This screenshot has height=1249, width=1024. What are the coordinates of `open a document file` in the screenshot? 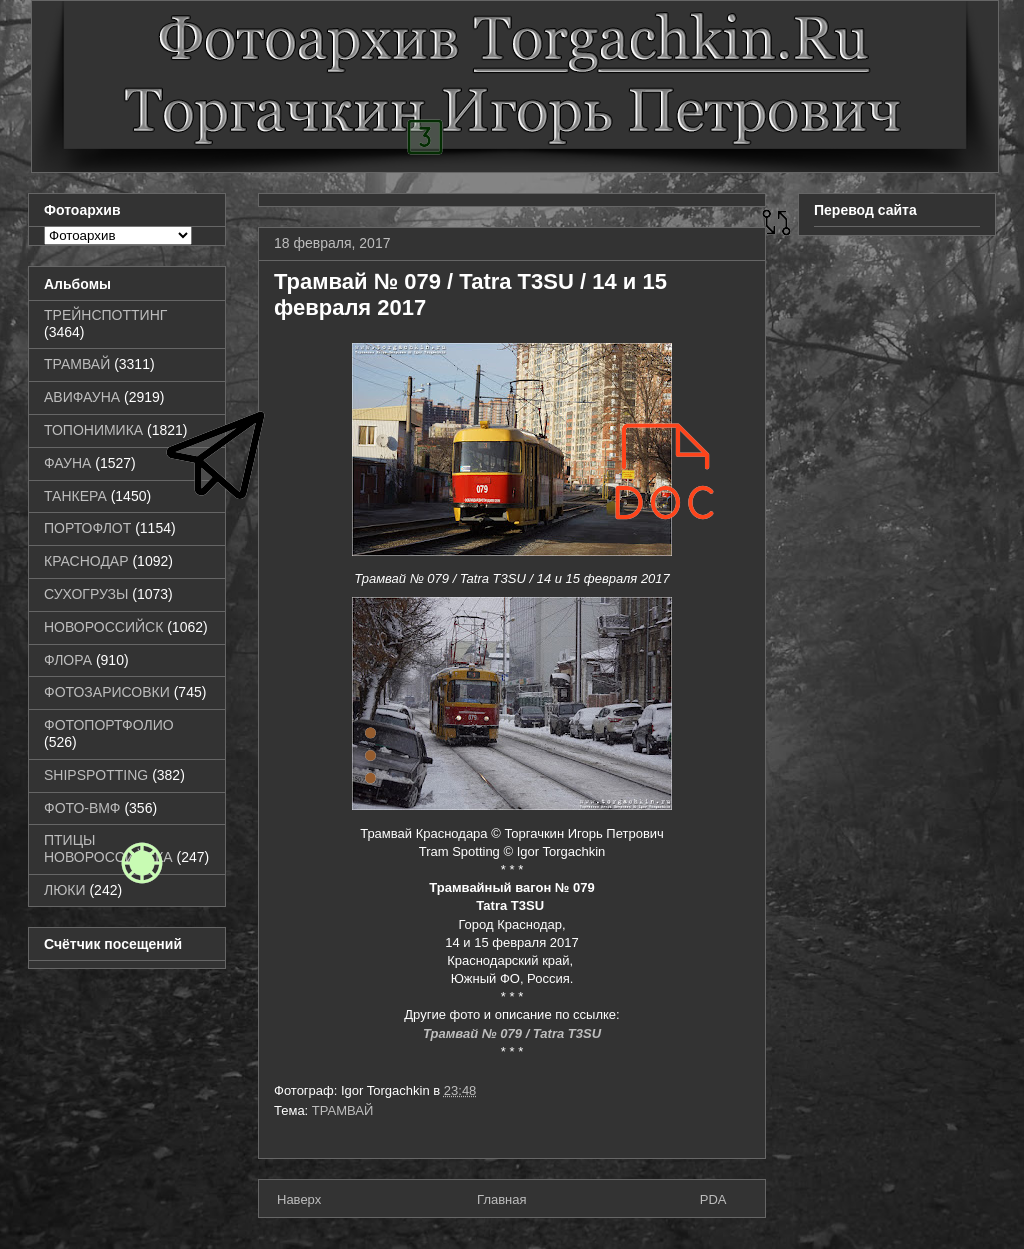 It's located at (665, 475).